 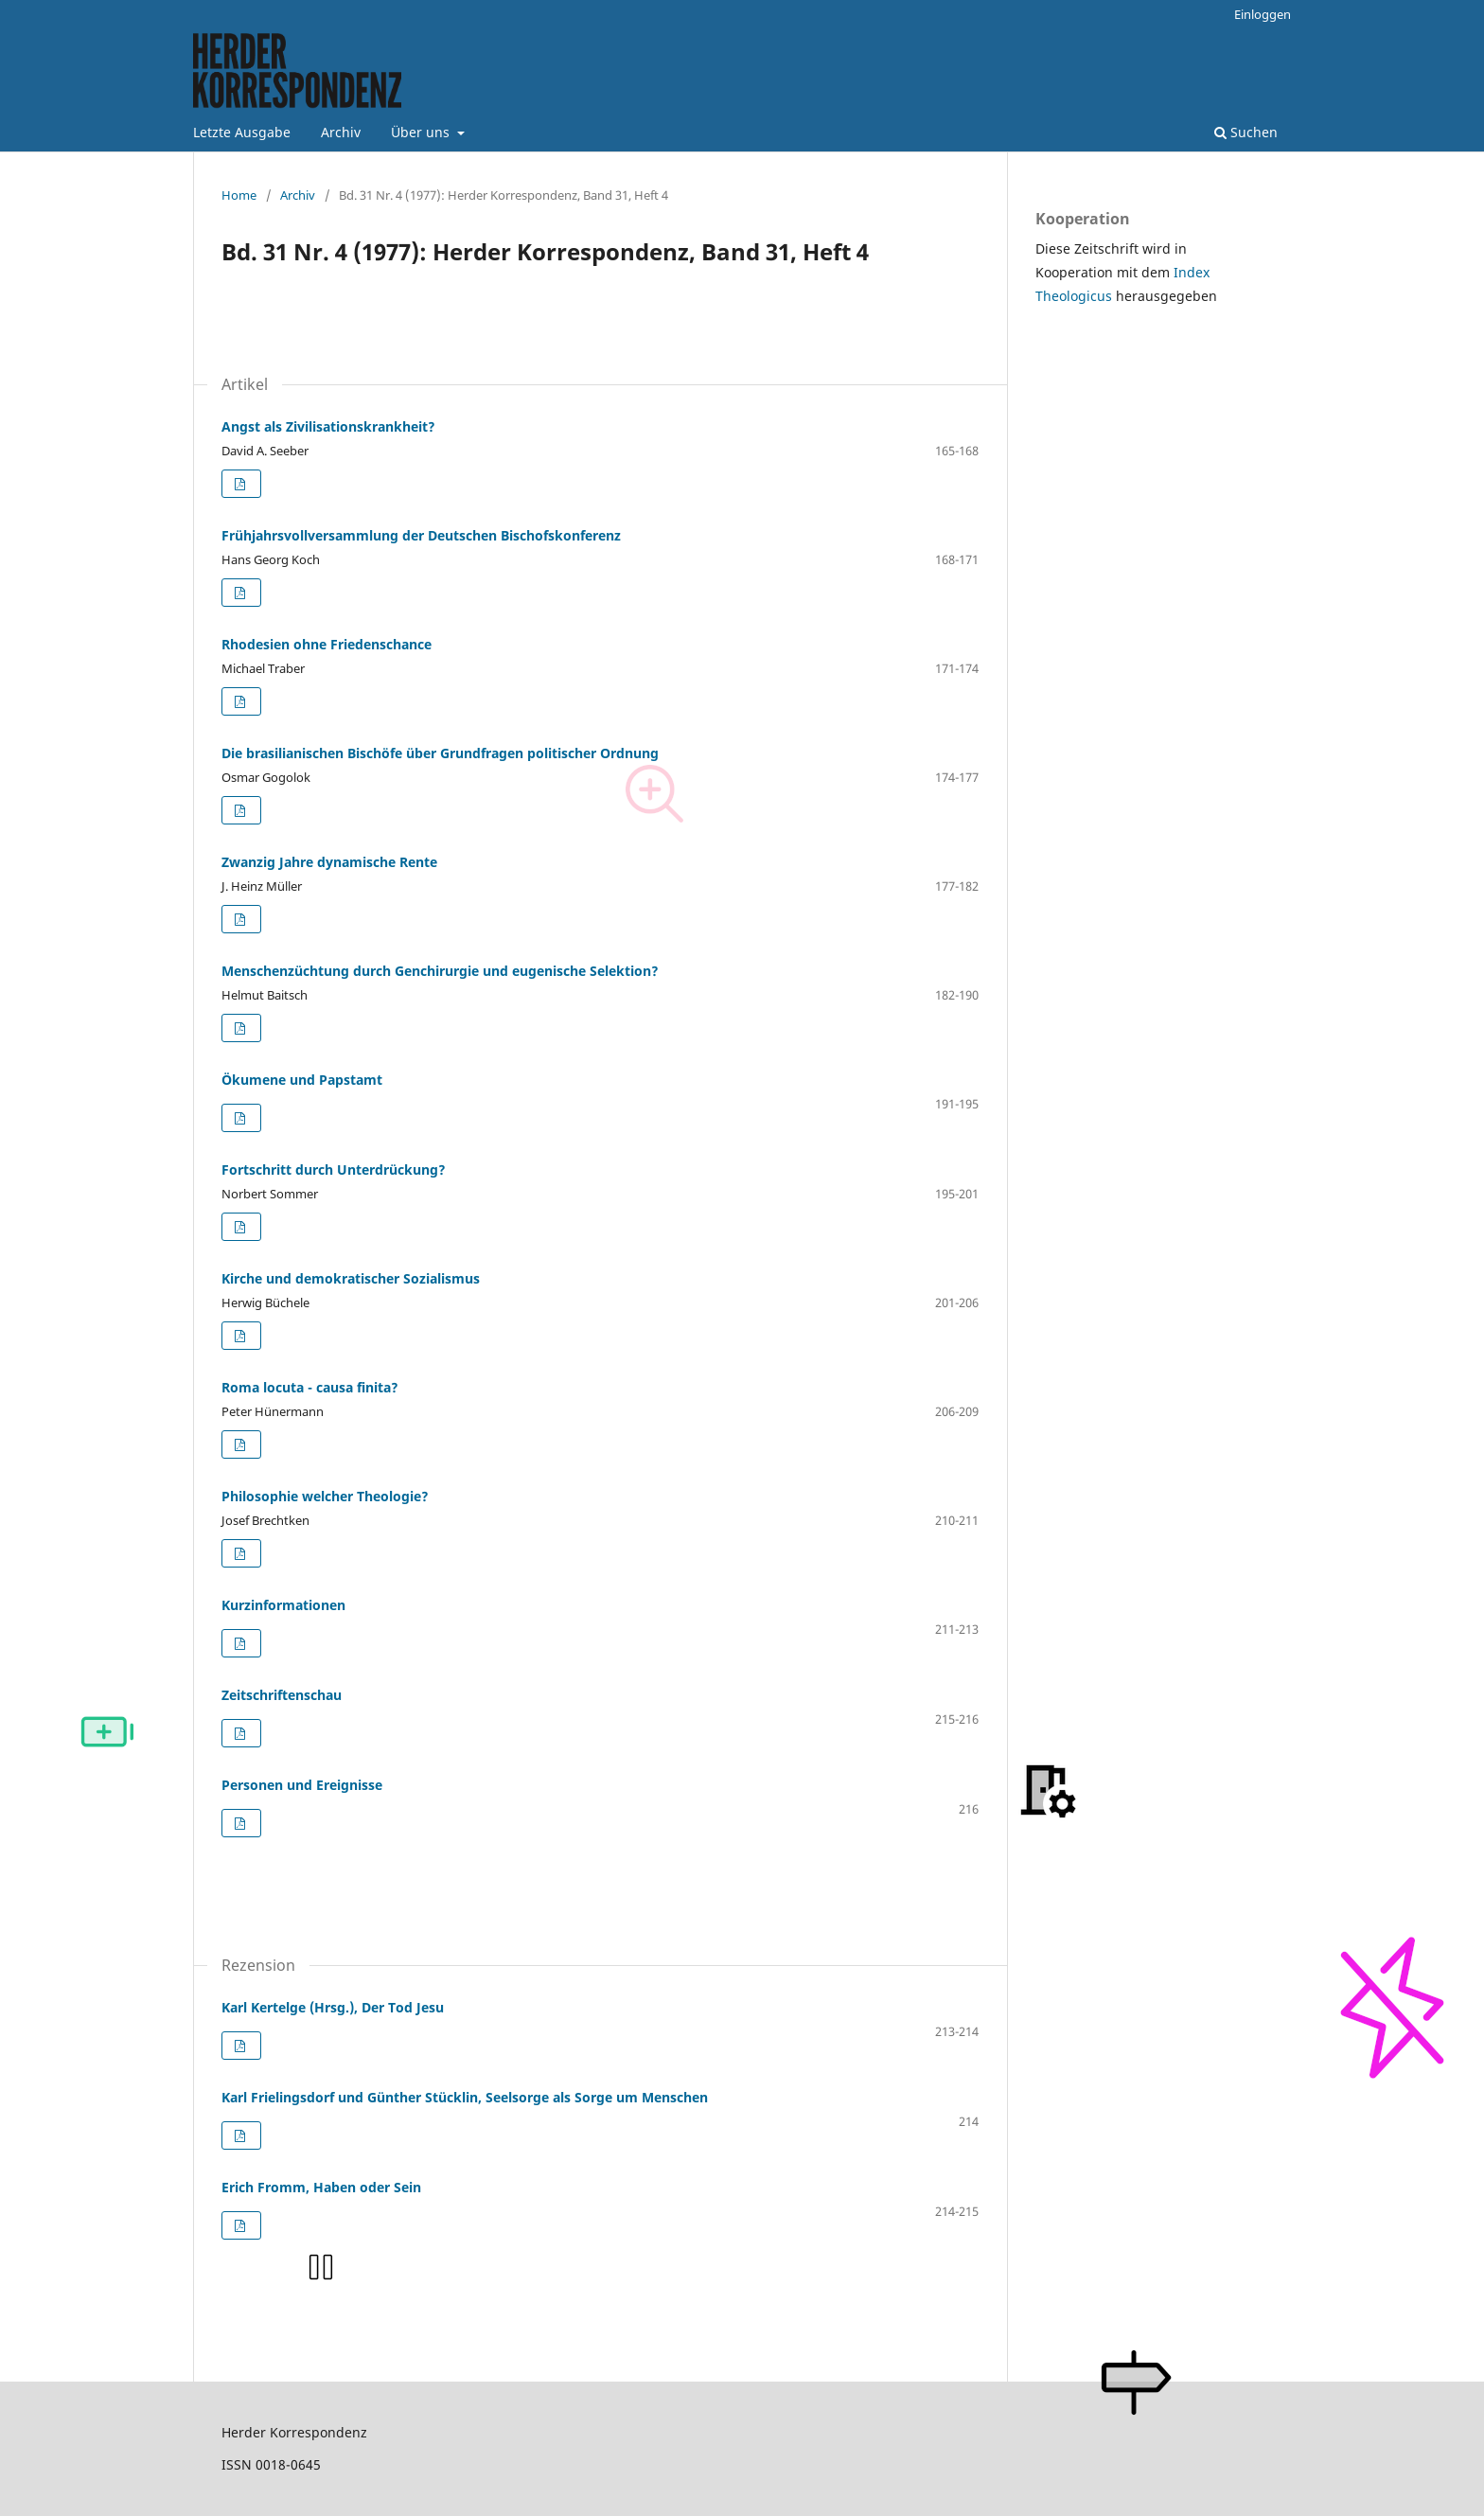 What do you see at coordinates (1392, 2008) in the screenshot?
I see `disable flash or lightning mode` at bounding box center [1392, 2008].